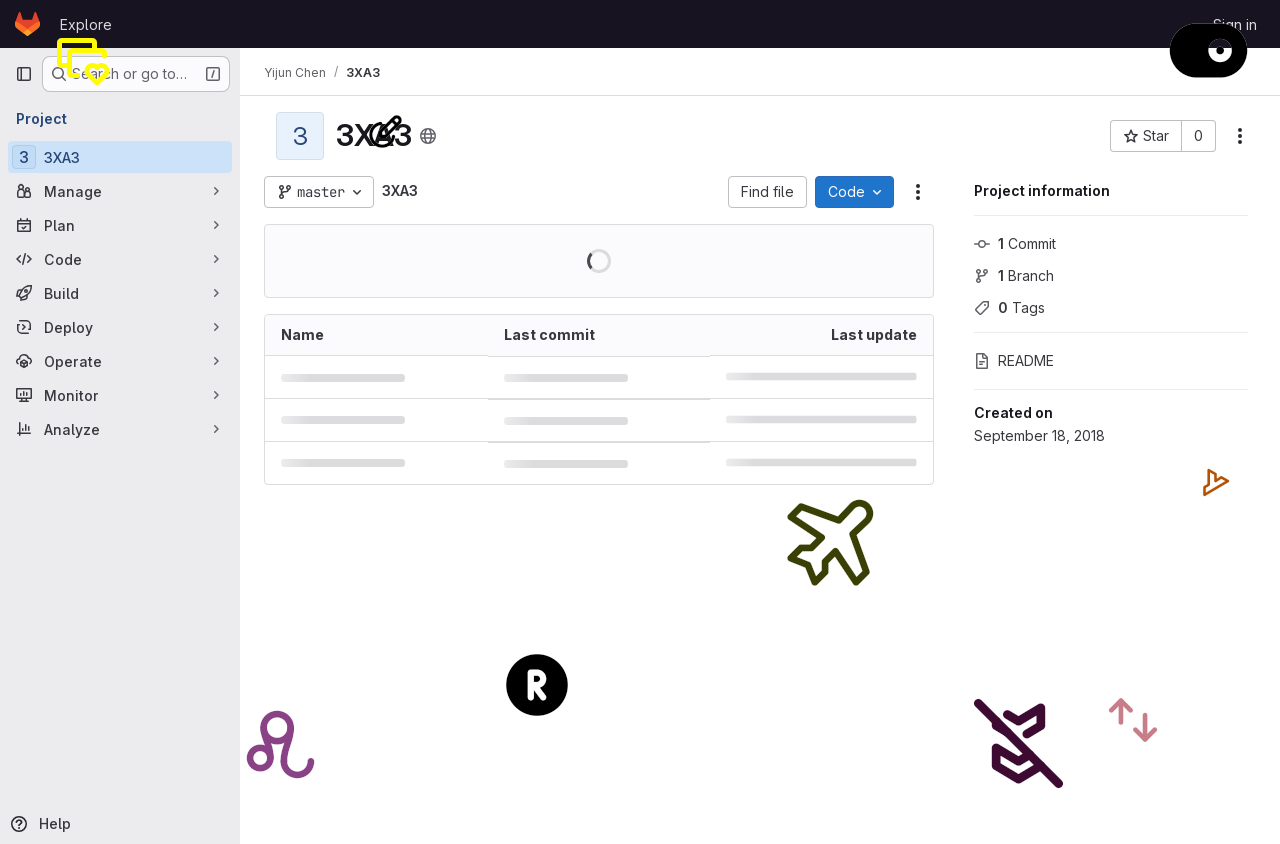 The width and height of the screenshot is (1280, 844). Describe the element at coordinates (82, 58) in the screenshot. I see `donate or send money to a cause you love` at that location.